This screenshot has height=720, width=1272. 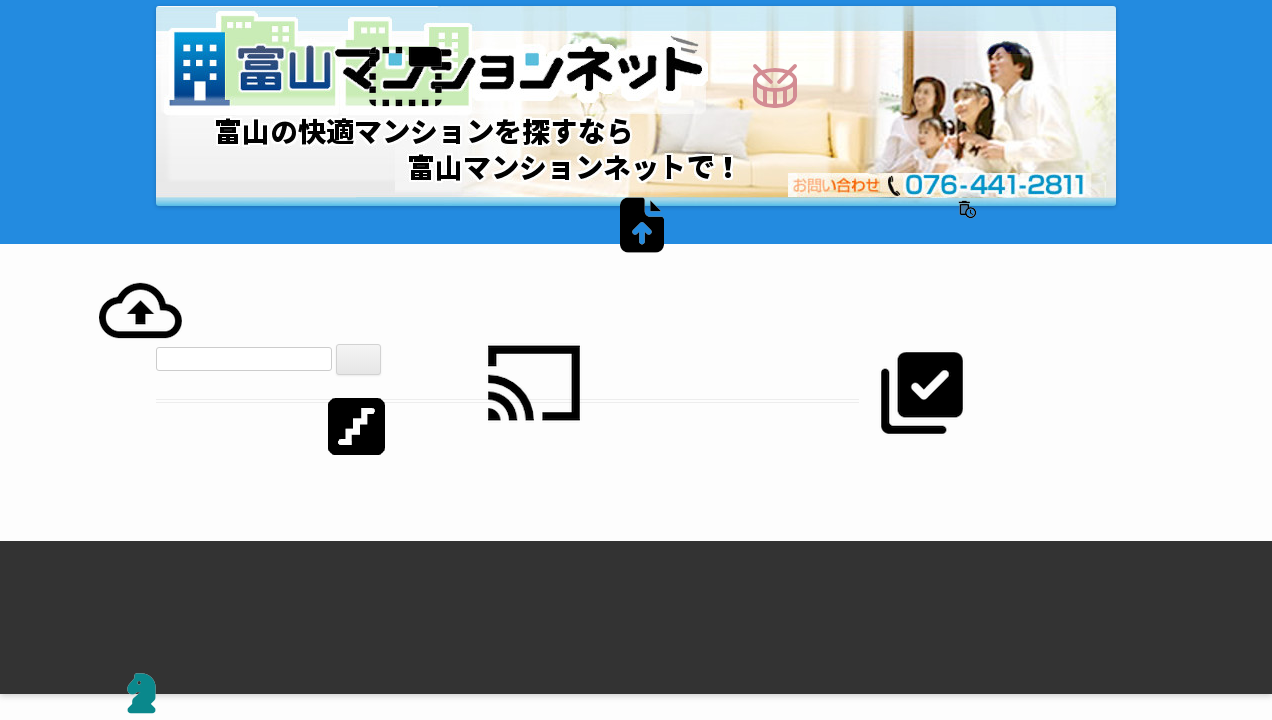 I want to click on upload files to cloud storage, so click(x=140, y=310).